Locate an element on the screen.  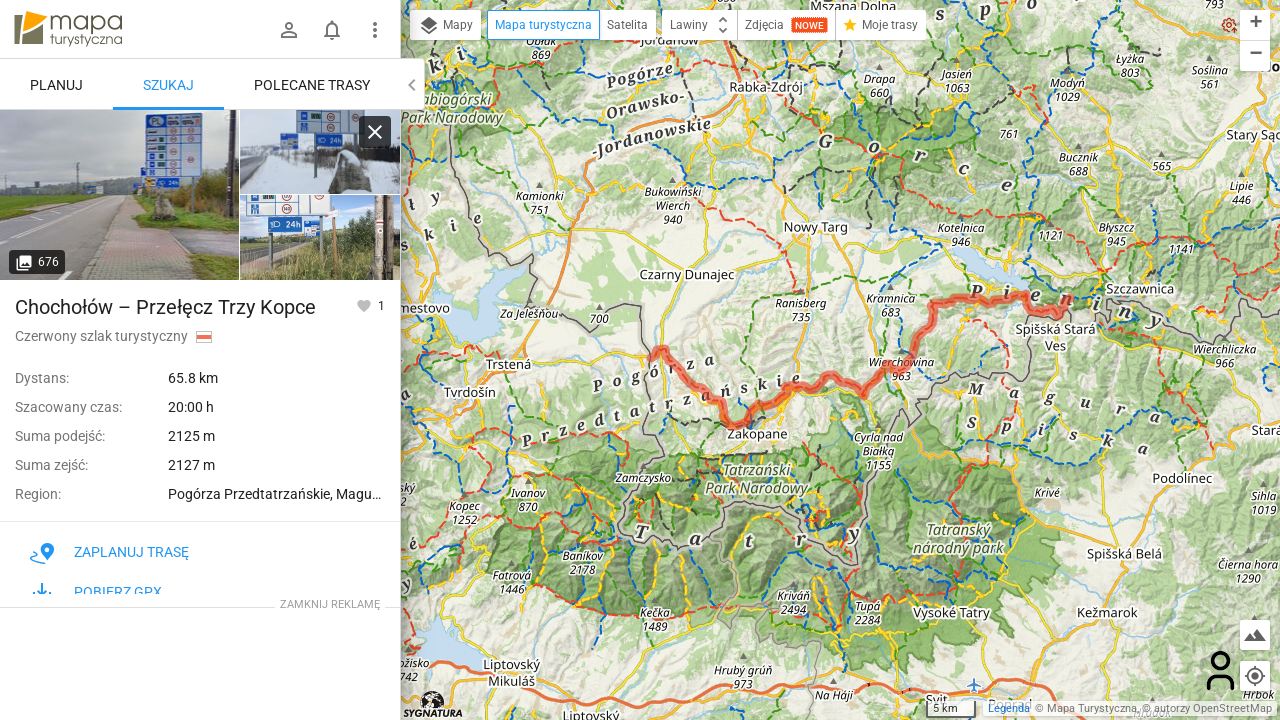
upgrade or update settings is located at coordinates (1229, 25).